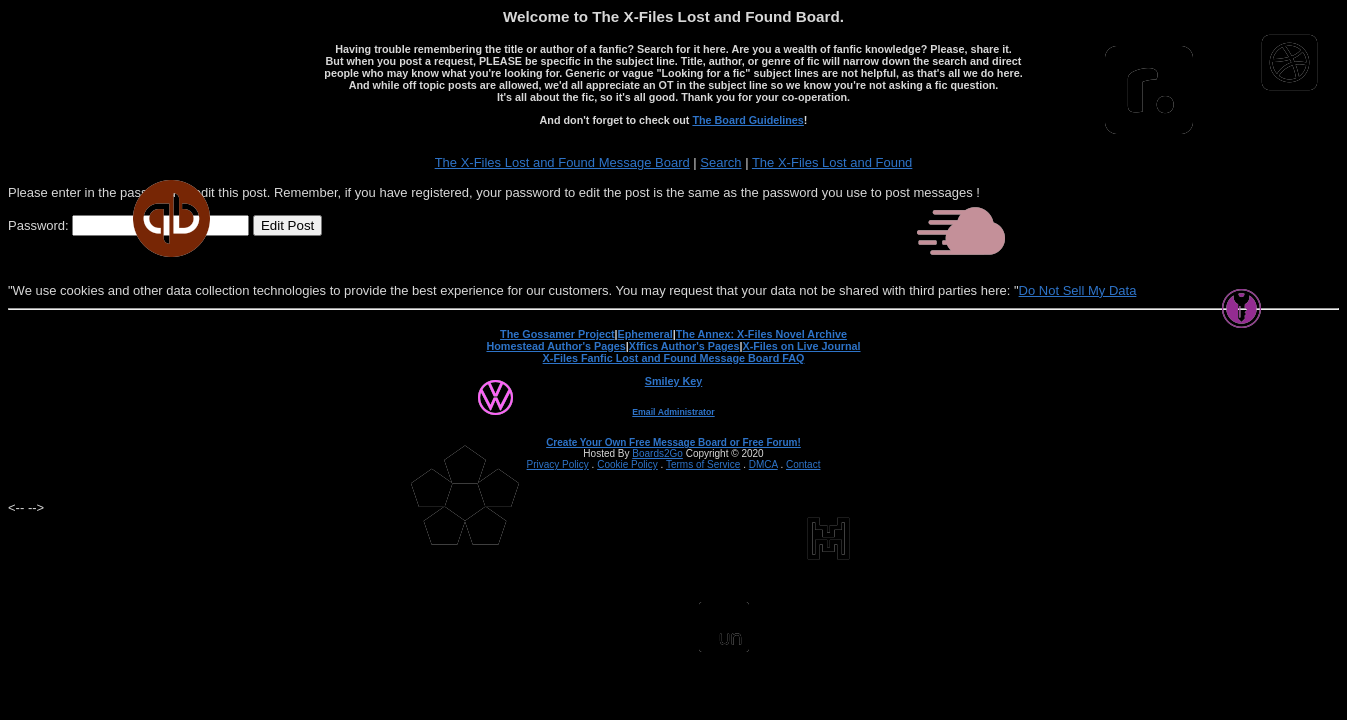 The width and height of the screenshot is (1347, 720). I want to click on open QuickBooks accounting software, so click(171, 218).